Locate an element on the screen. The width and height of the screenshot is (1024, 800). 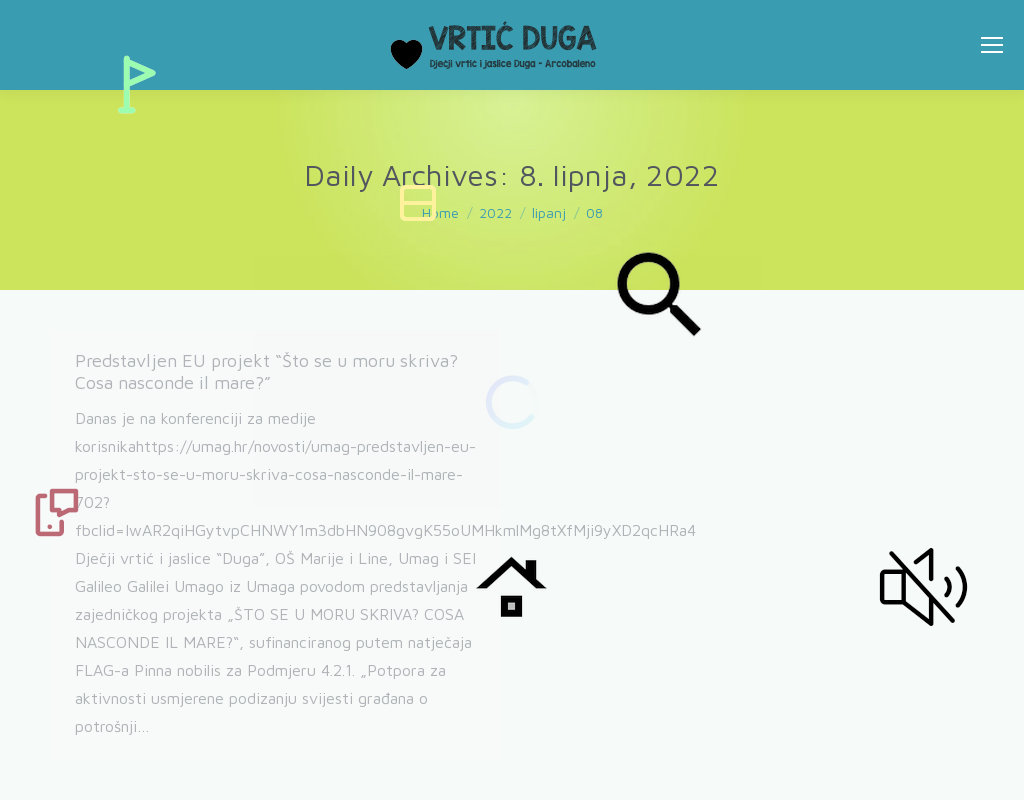
search for content or items is located at coordinates (660, 295).